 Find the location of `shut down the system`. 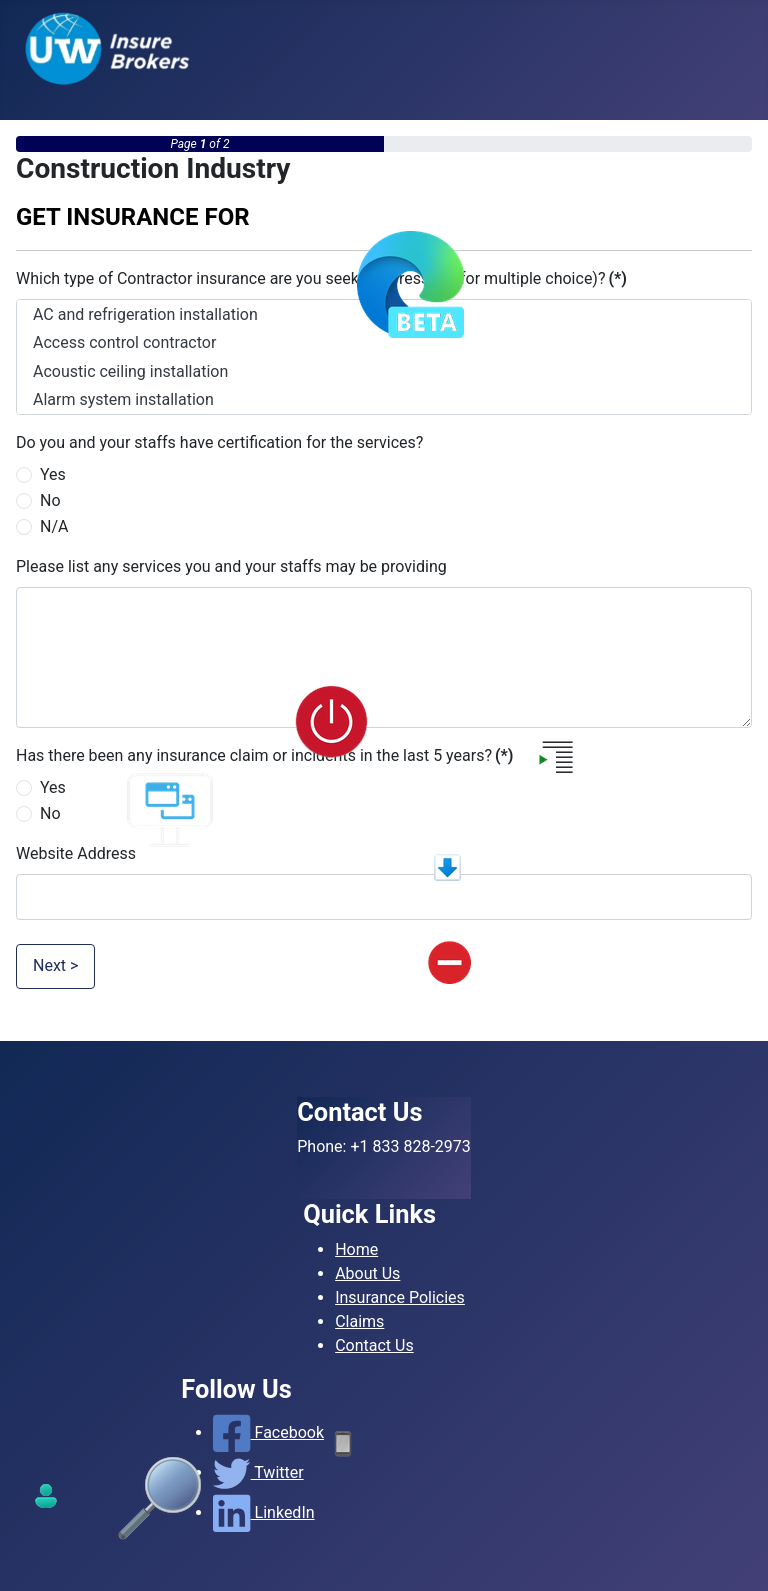

shut down the system is located at coordinates (331, 721).